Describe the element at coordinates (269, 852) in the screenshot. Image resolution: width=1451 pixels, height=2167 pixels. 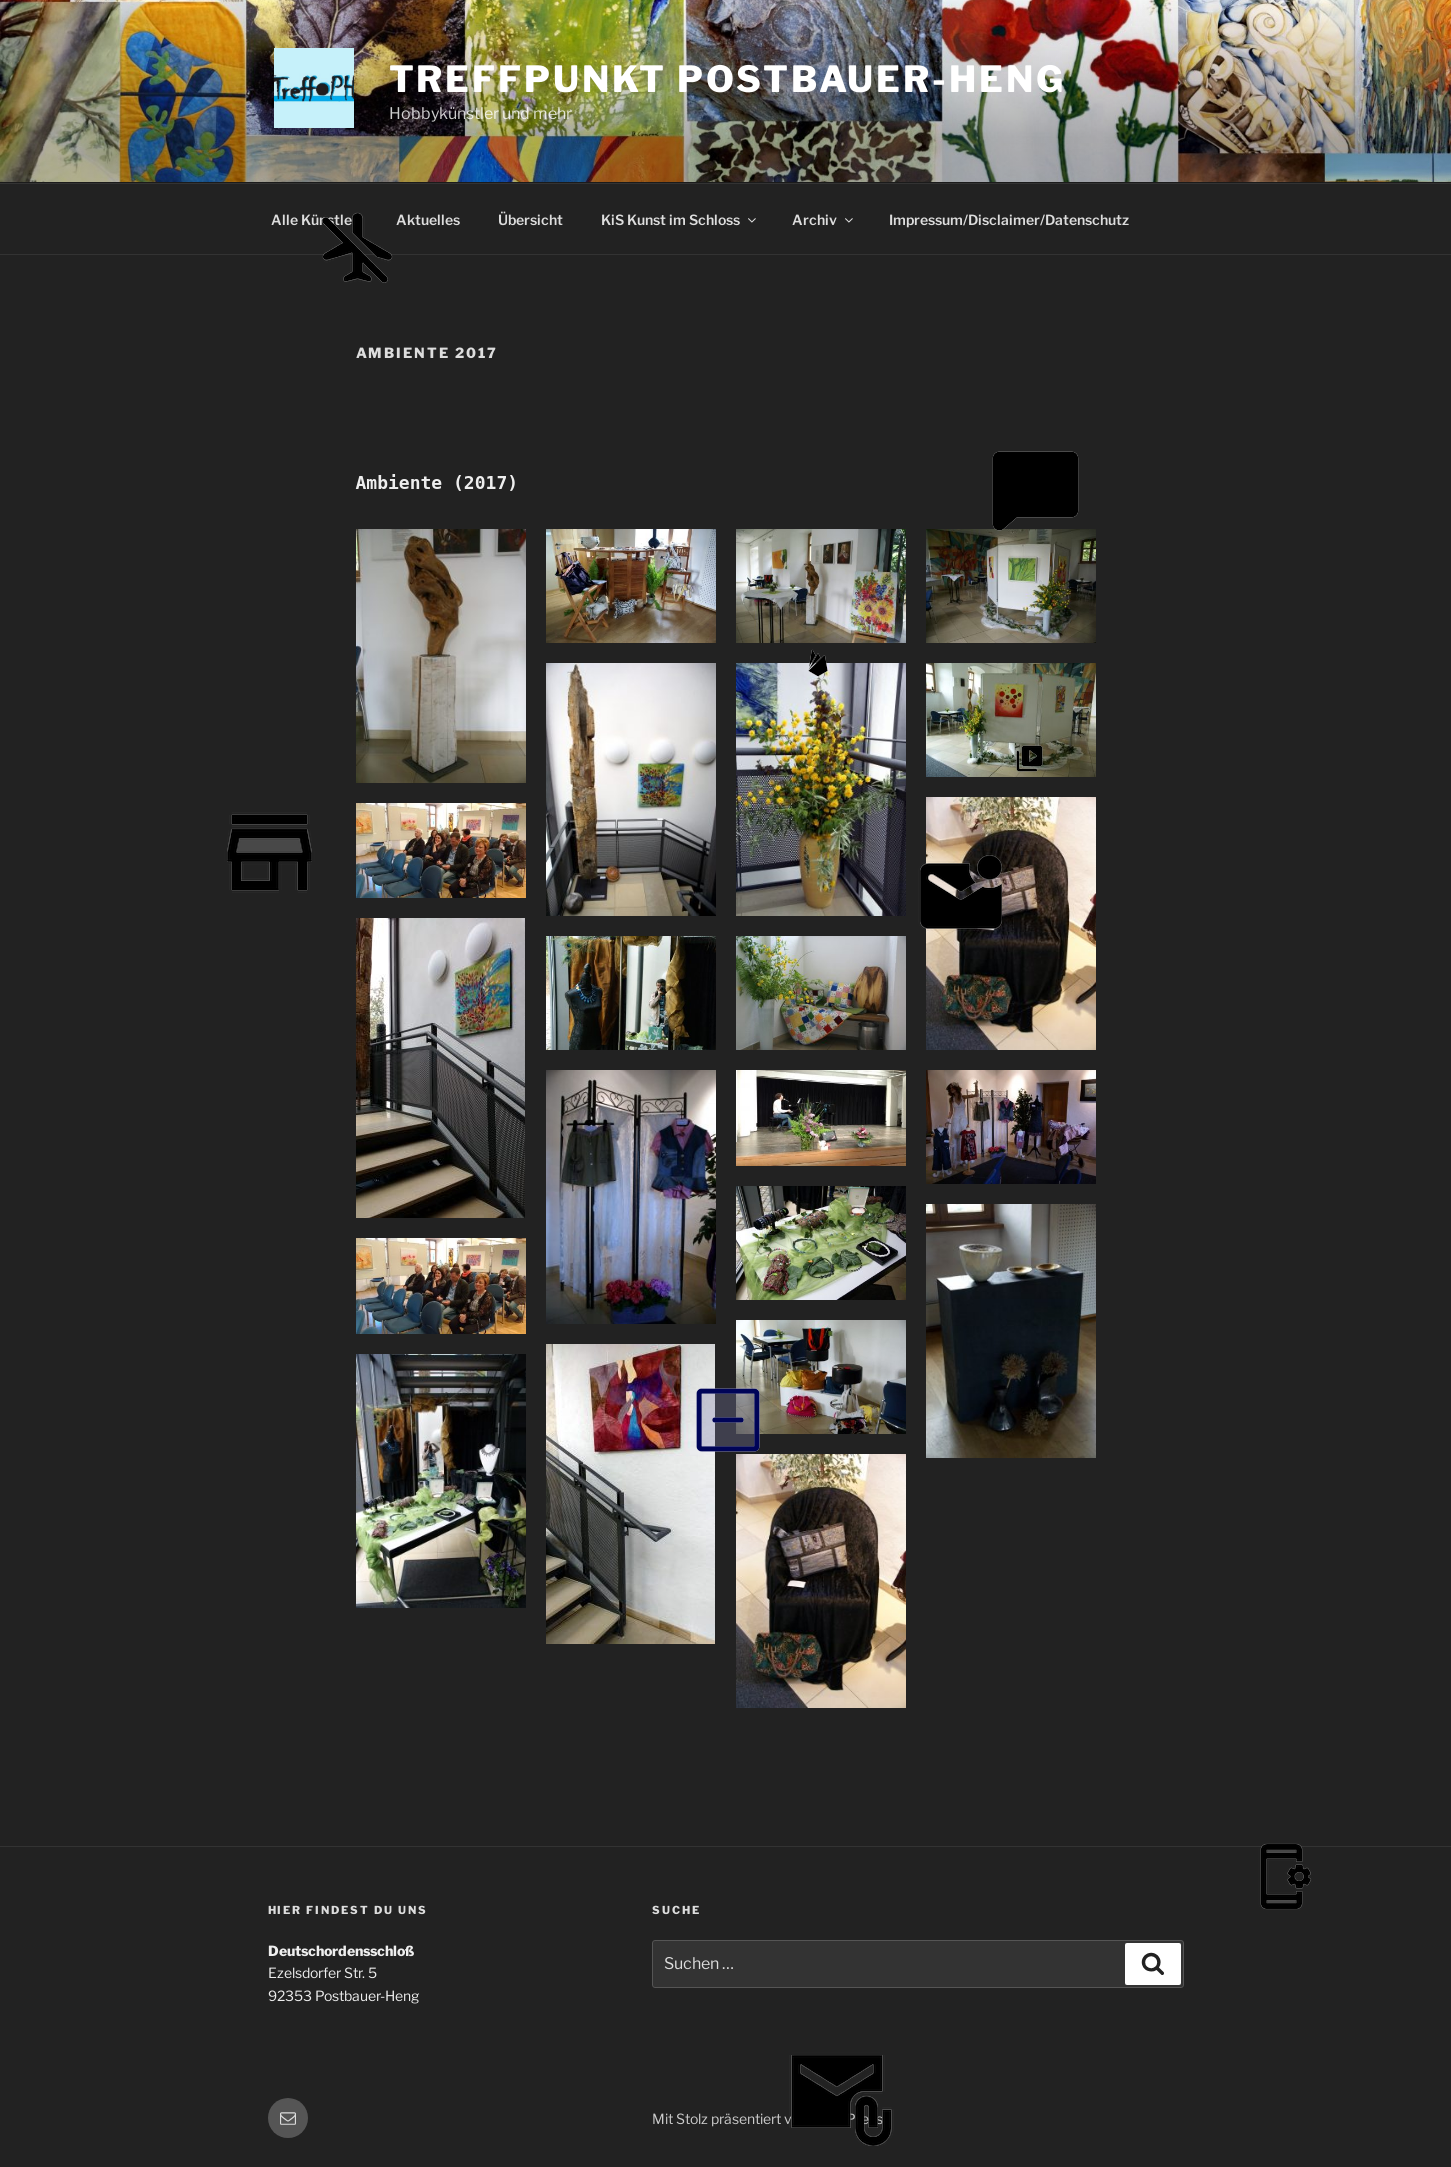
I see `access the store or marketplace` at that location.